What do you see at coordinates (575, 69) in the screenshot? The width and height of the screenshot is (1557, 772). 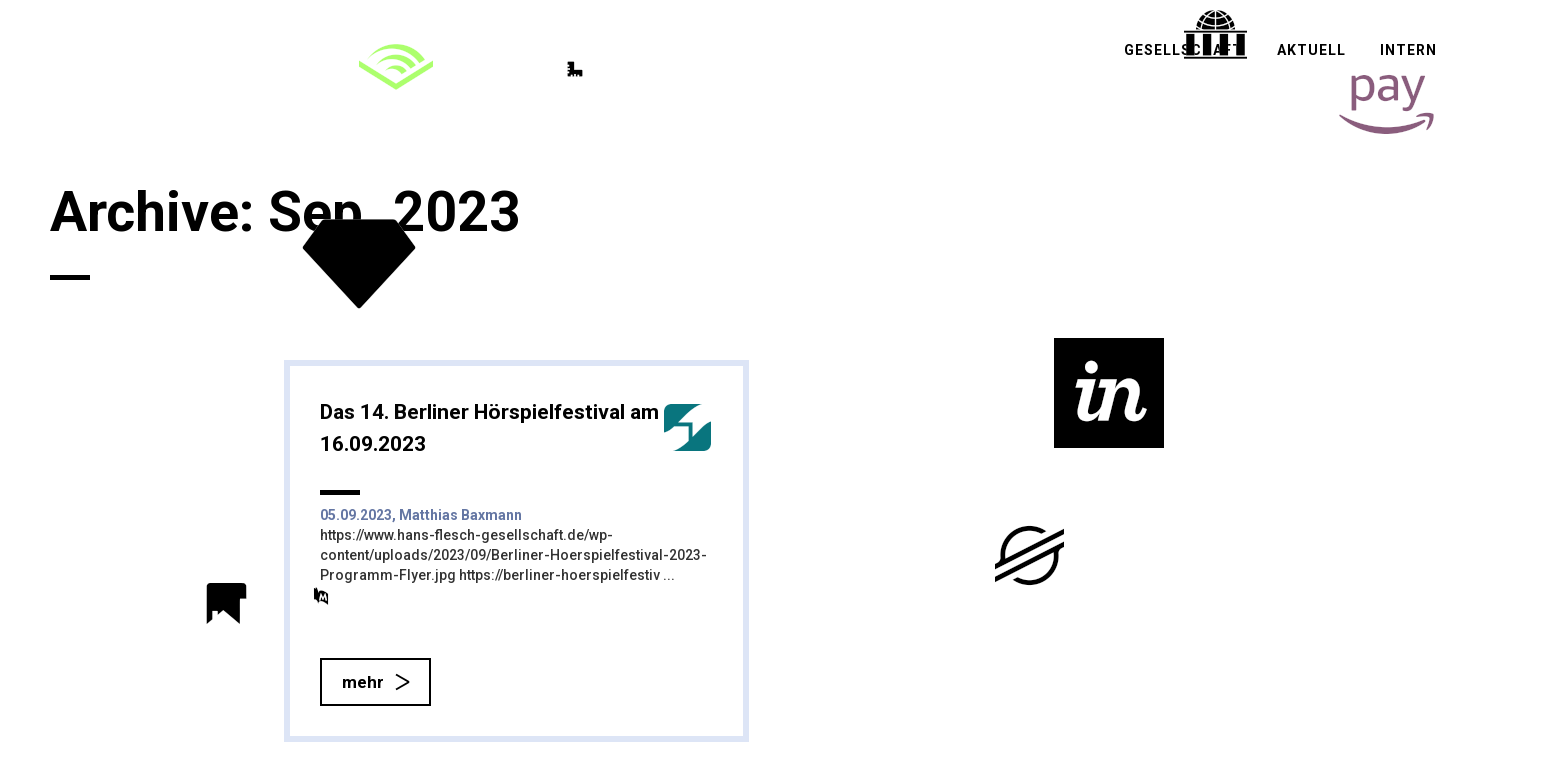 I see `access measurement or ruler tool` at bounding box center [575, 69].